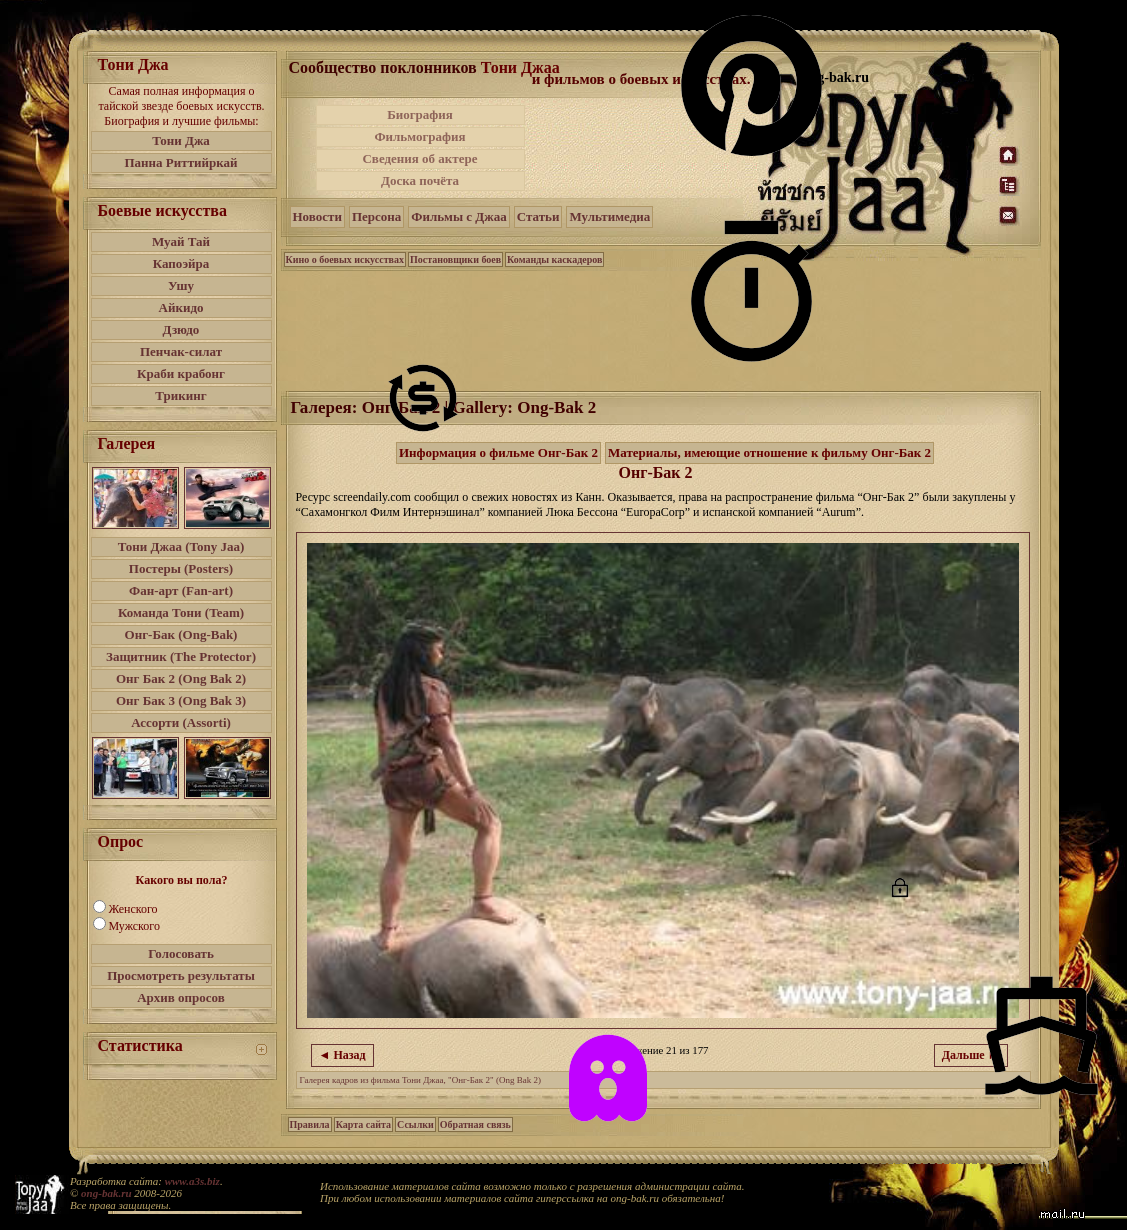  What do you see at coordinates (751, 294) in the screenshot?
I see `start or set a timer` at bounding box center [751, 294].